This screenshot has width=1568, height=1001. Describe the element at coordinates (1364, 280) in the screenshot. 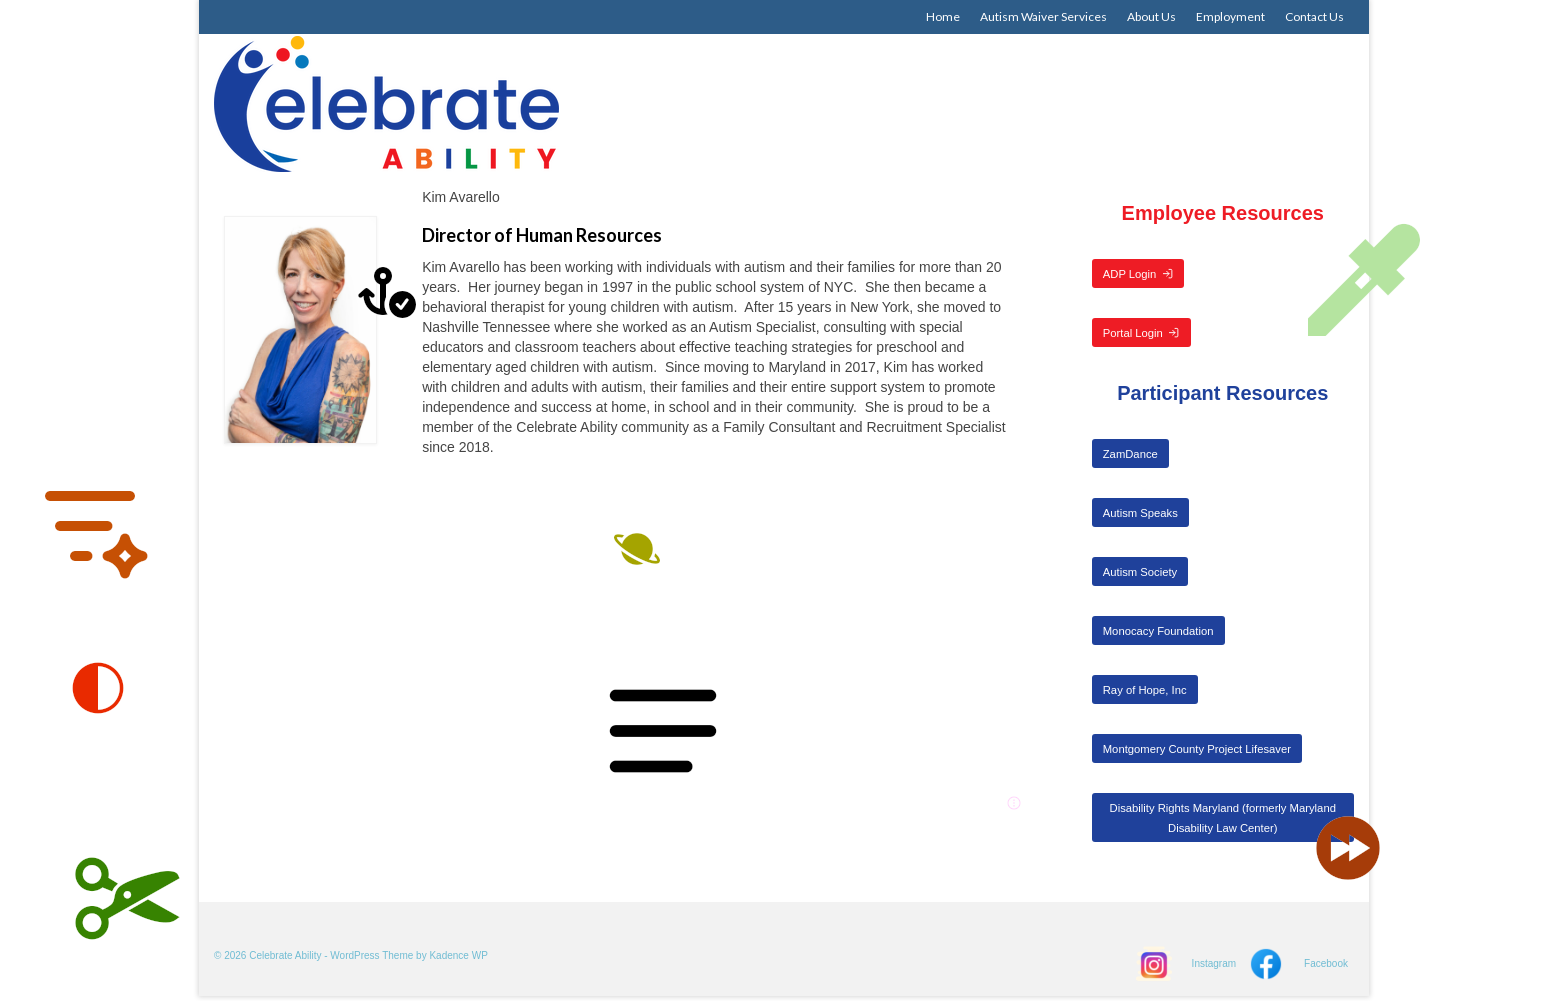

I see `pick a color from the screen` at that location.